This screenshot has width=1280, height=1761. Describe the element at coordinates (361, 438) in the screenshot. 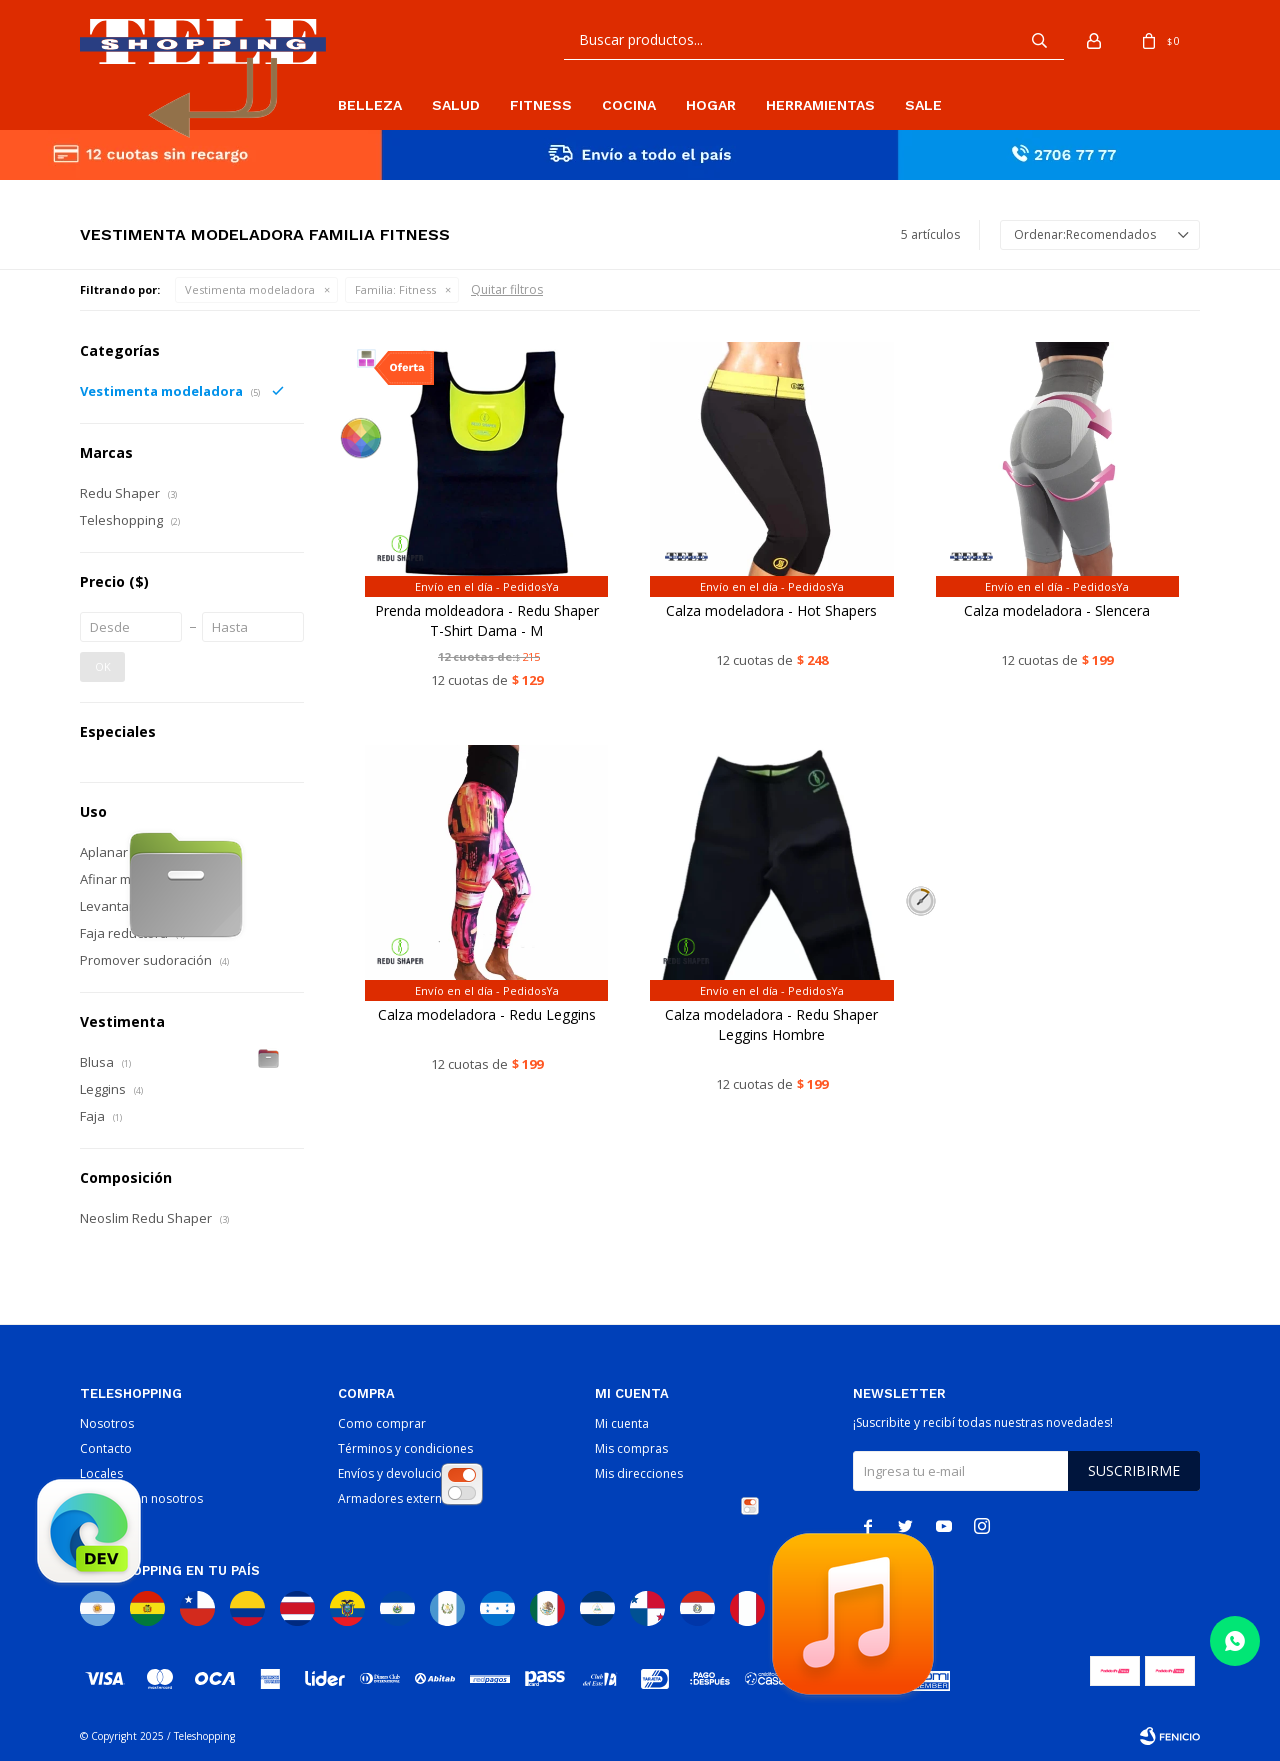

I see `access color and theme preferences` at that location.